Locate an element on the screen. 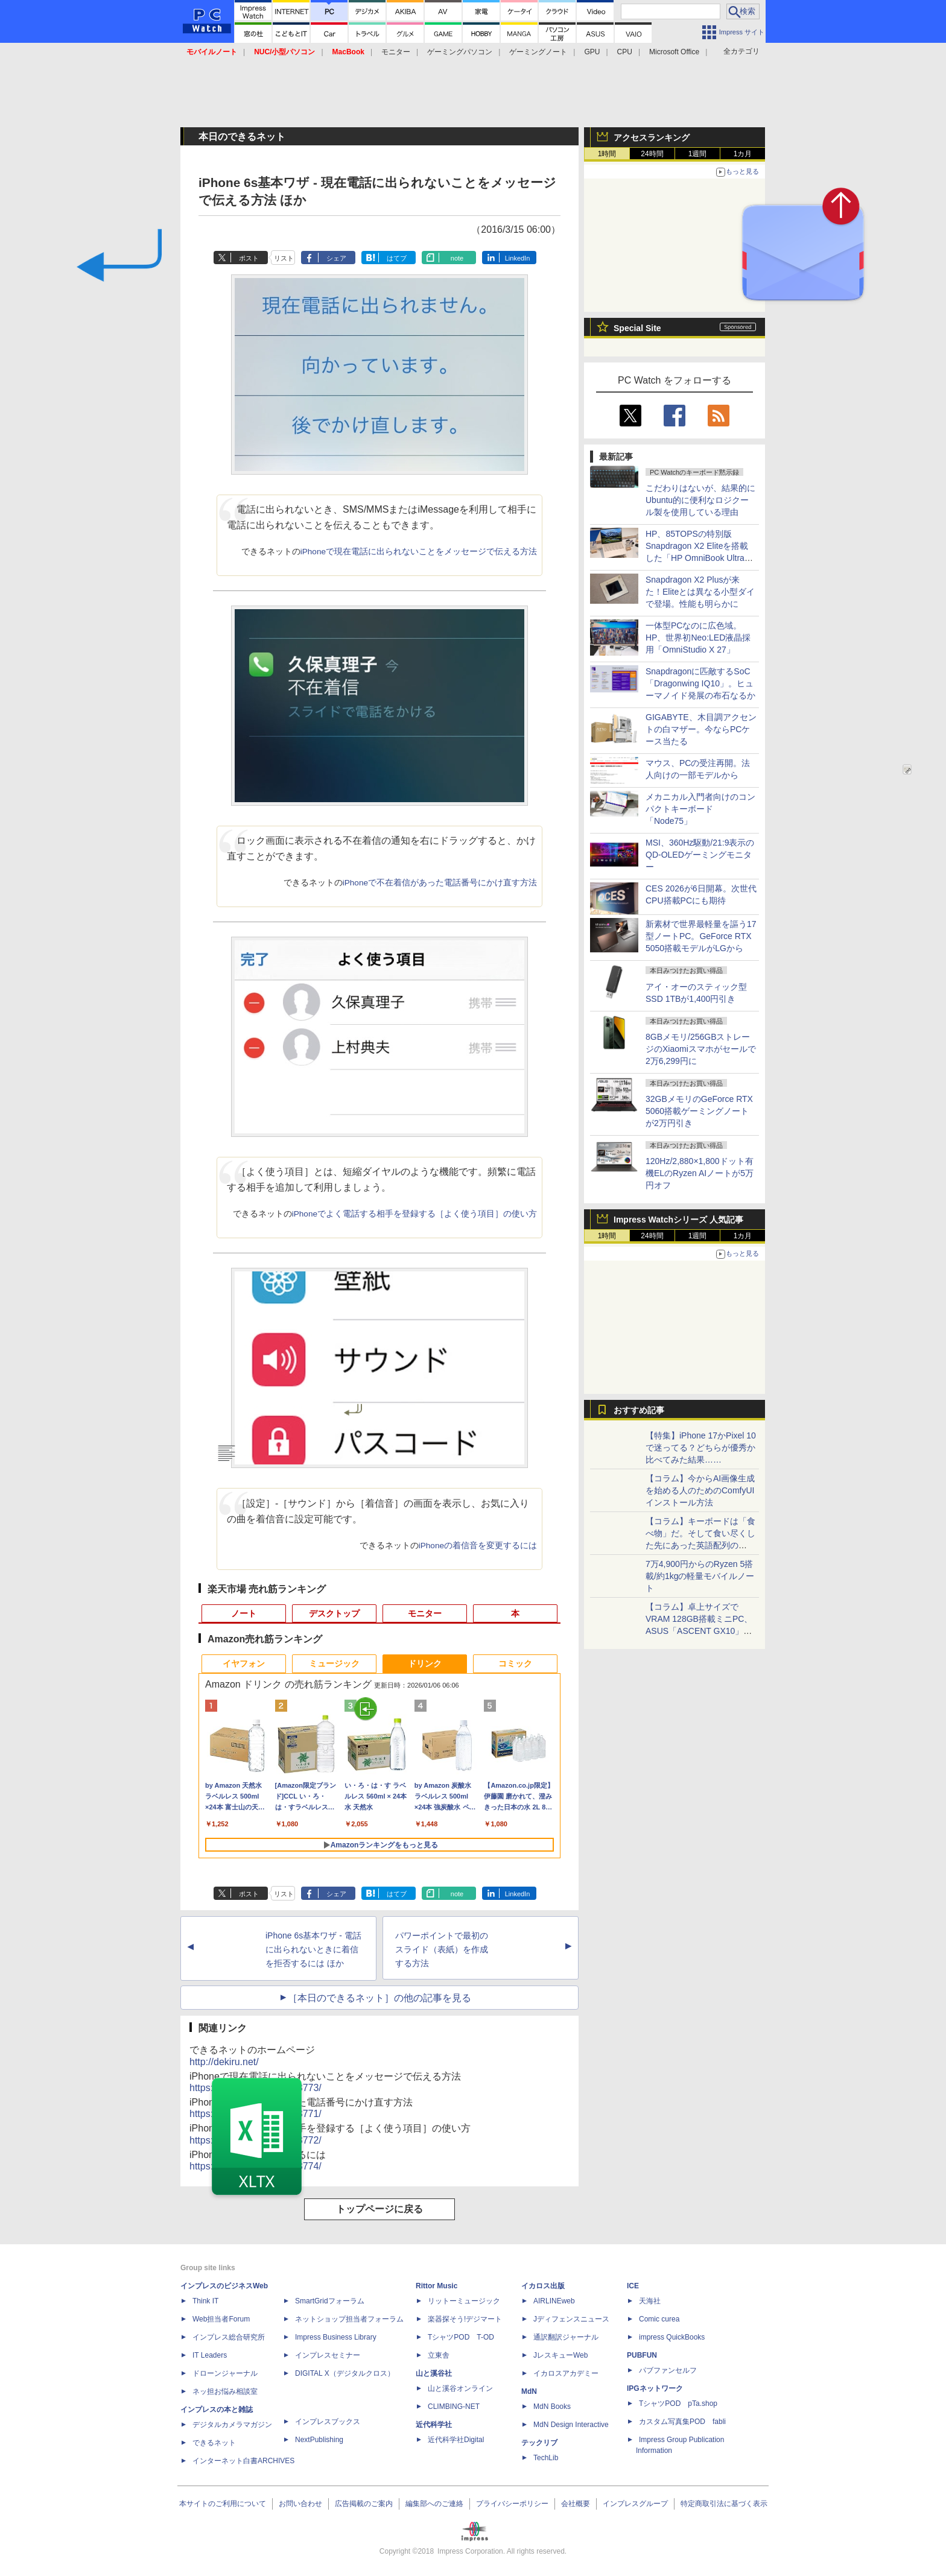  excel spreadsheet template file is located at coordinates (256, 2138).